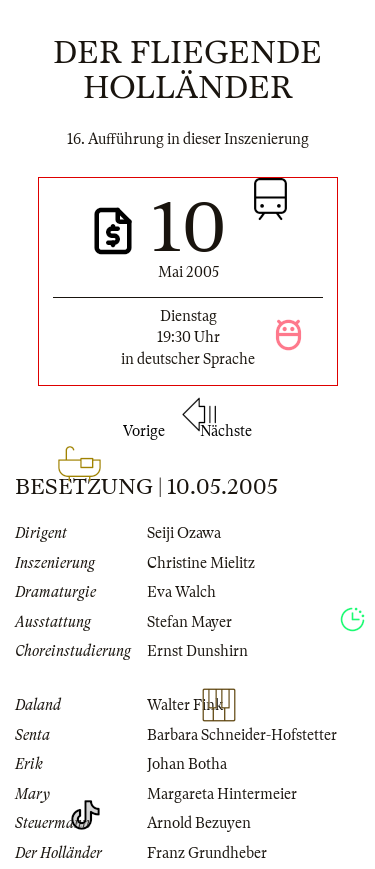 This screenshot has width=375, height=869. What do you see at coordinates (219, 705) in the screenshot?
I see `open music or piano app` at bounding box center [219, 705].